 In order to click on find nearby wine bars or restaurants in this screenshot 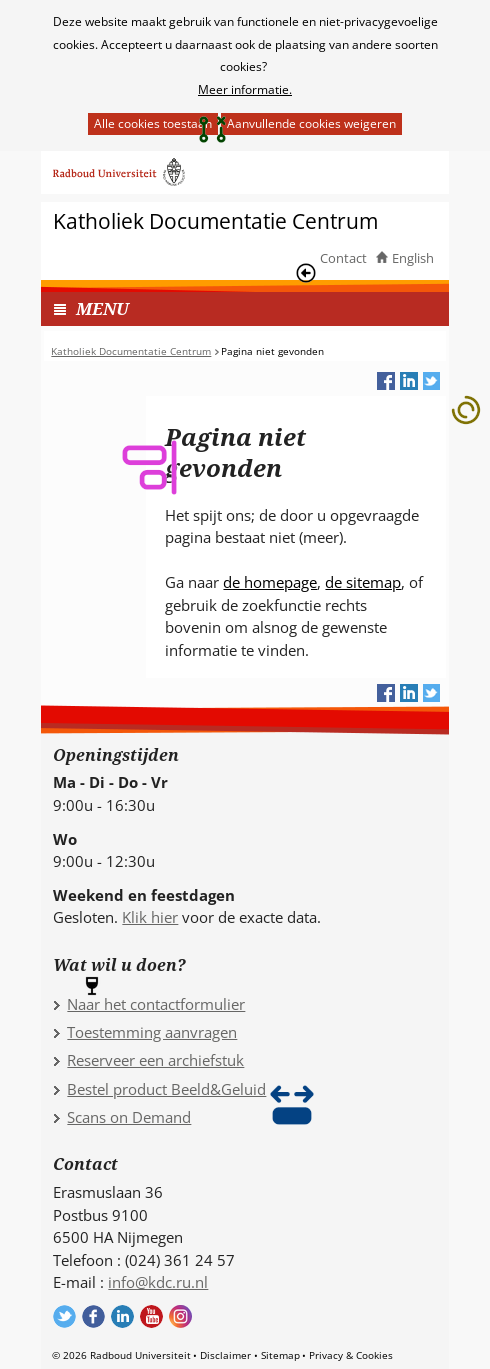, I will do `click(92, 986)`.